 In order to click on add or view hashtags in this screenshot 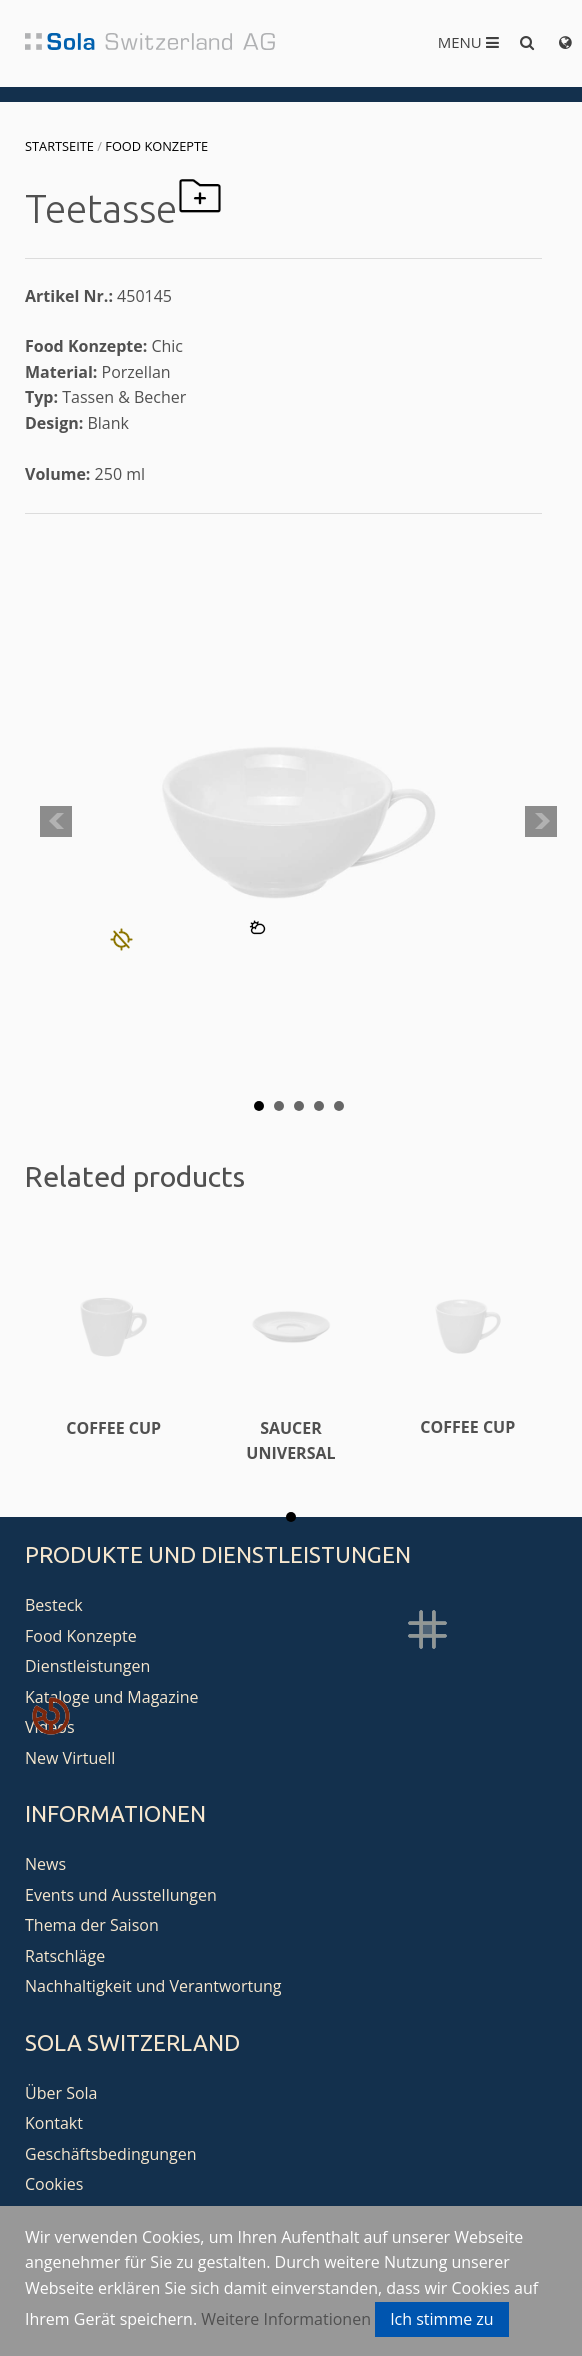, I will do `click(427, 1629)`.